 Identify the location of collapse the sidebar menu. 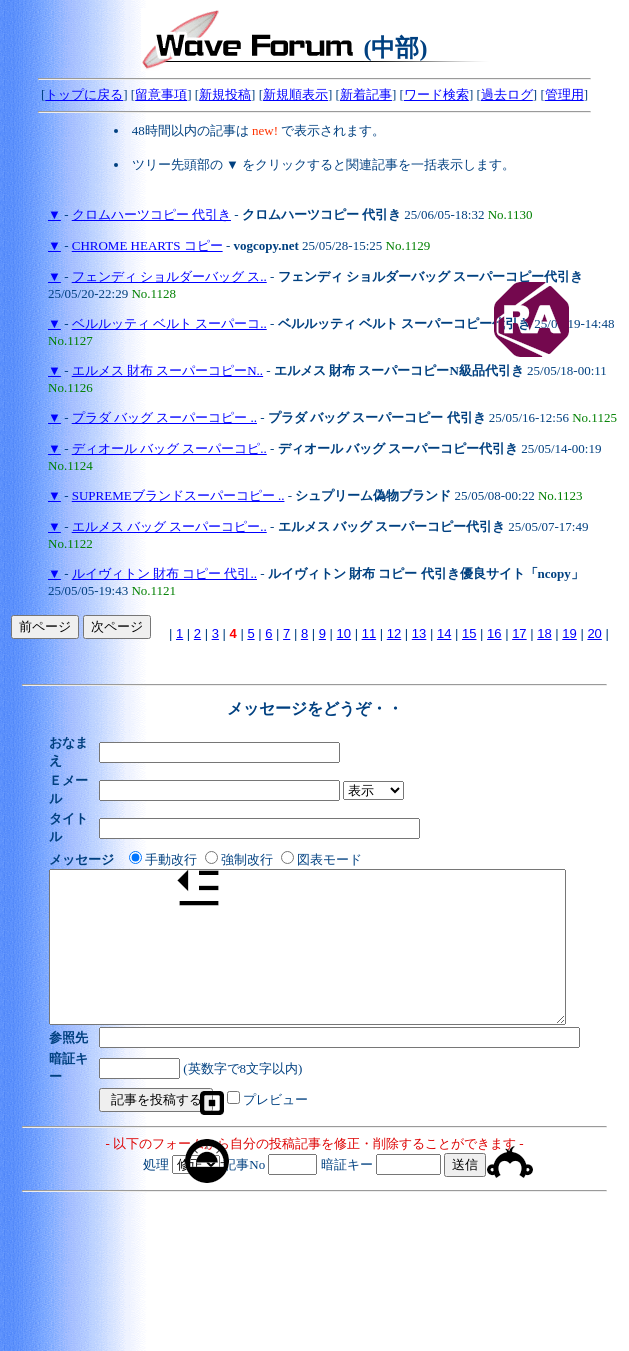
(199, 888).